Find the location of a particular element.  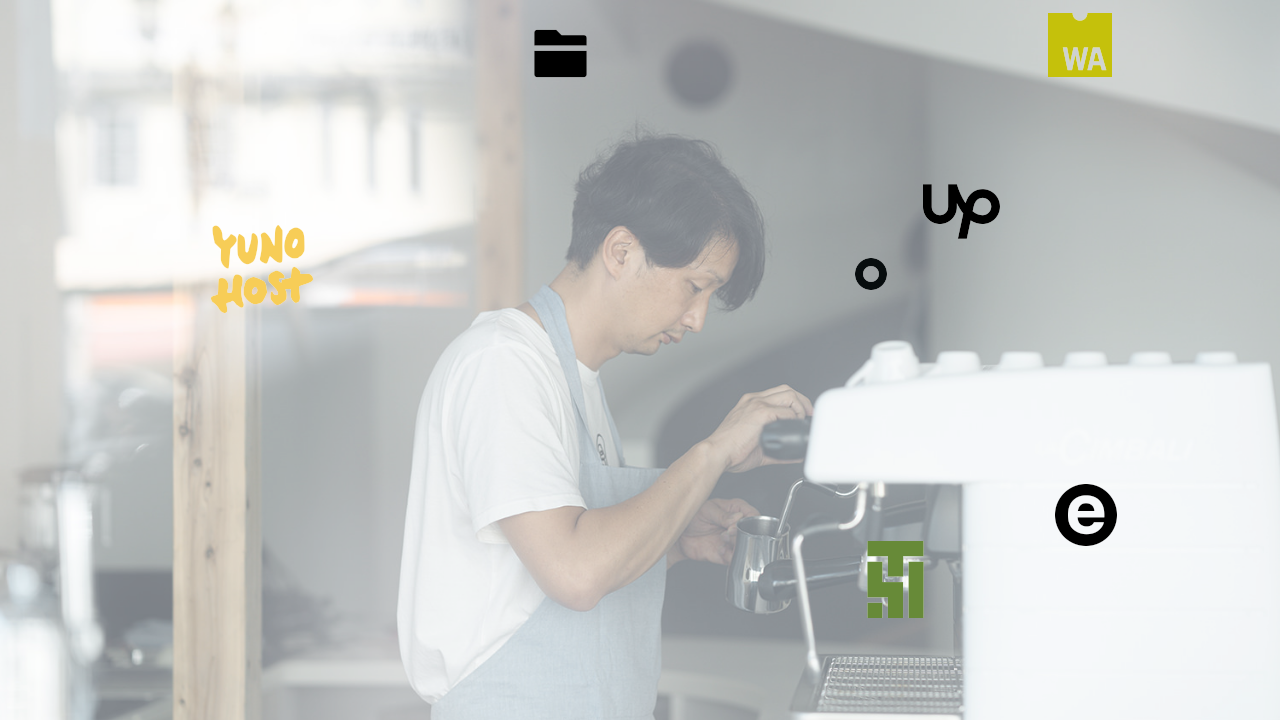

open Google Cloud Composer console is located at coordinates (895, 579).